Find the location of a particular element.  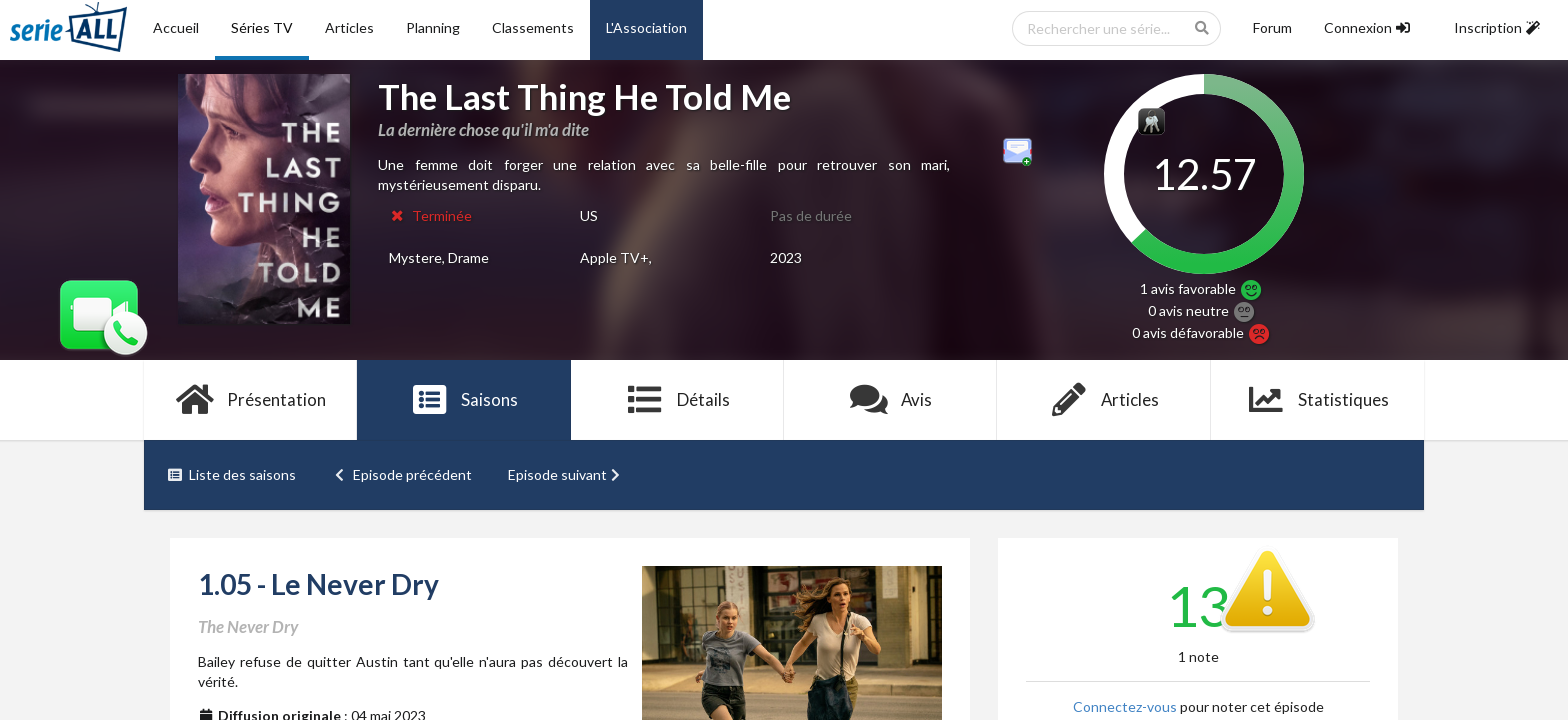

open keychain access to manage saved passwords is located at coordinates (1151, 121).